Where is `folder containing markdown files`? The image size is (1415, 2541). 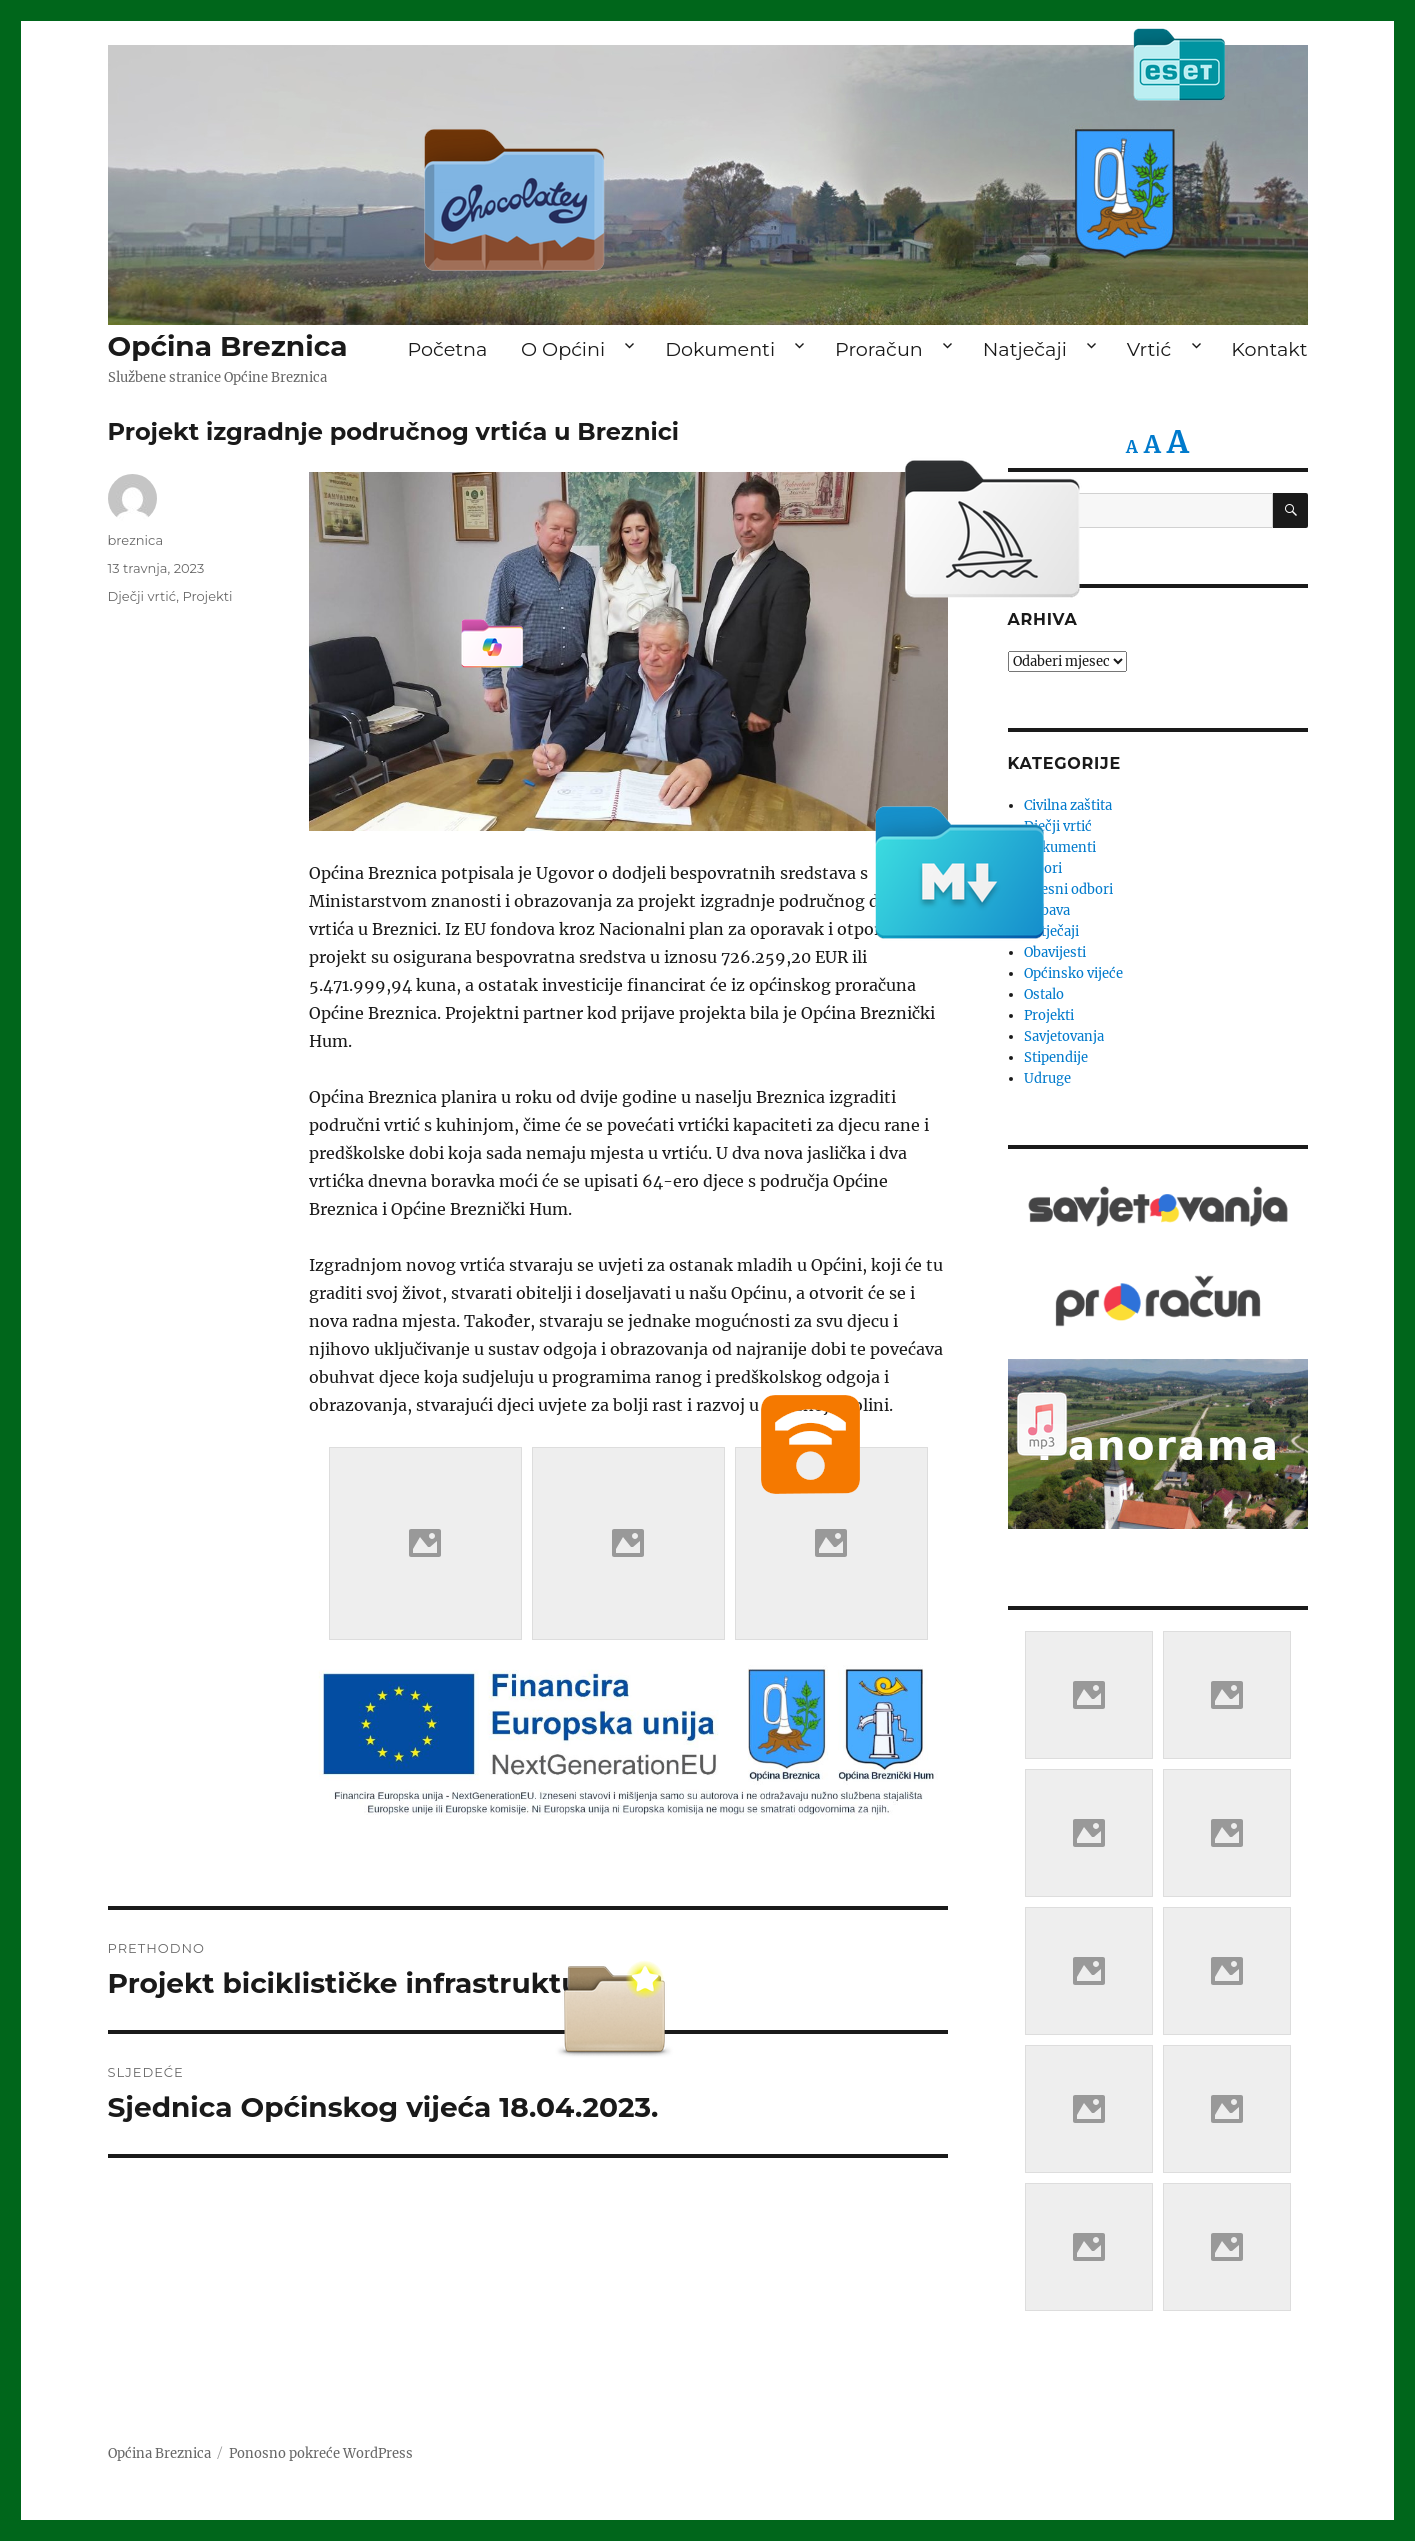
folder containing markdown files is located at coordinates (959, 877).